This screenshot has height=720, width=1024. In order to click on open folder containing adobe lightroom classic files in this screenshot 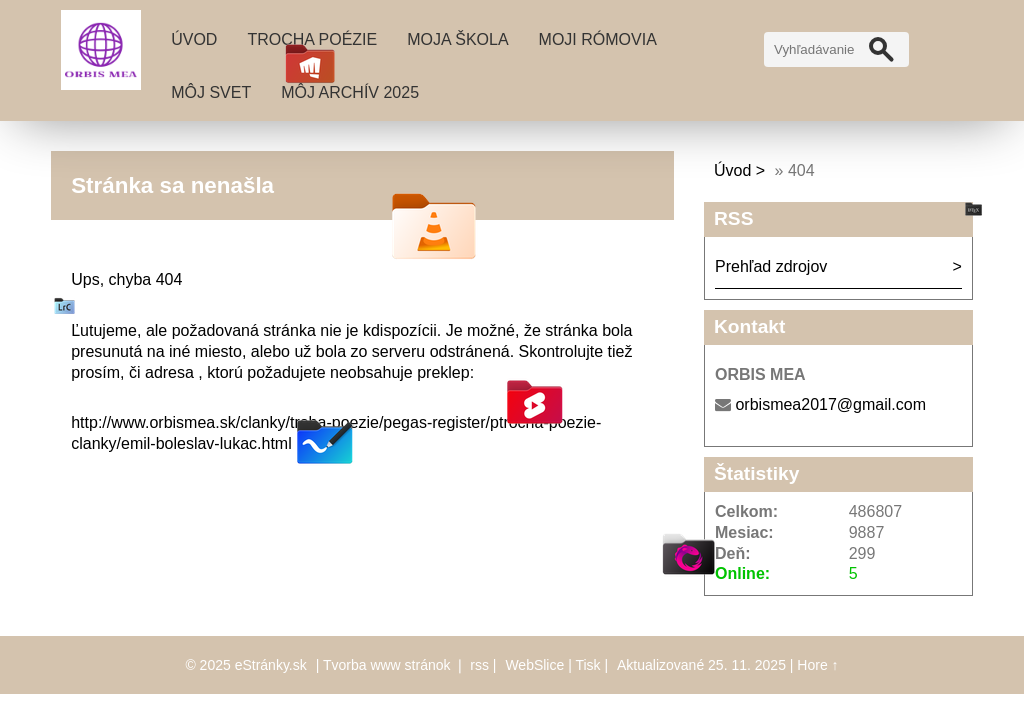, I will do `click(64, 306)`.